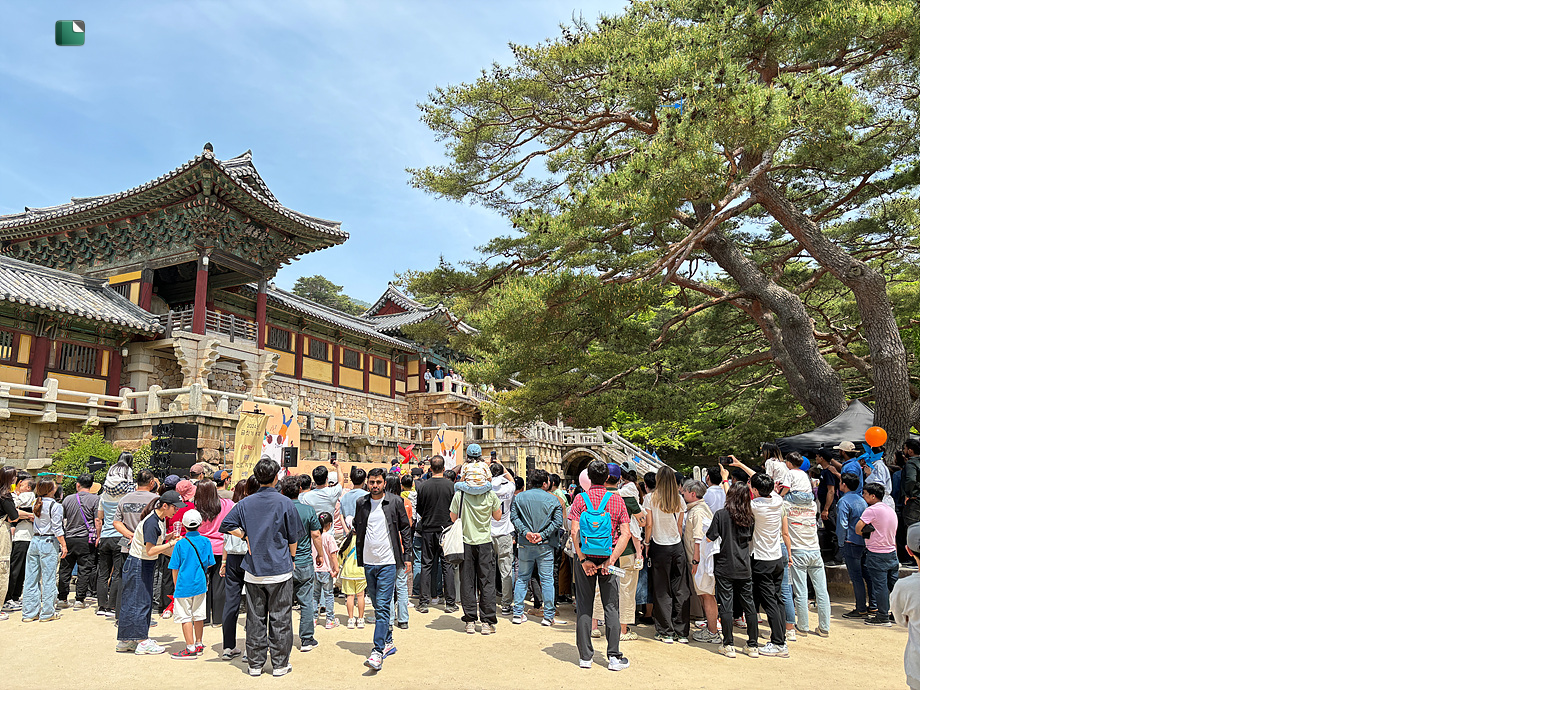 The image size is (1568, 720). What do you see at coordinates (671, 106) in the screenshot?
I see `go to the last item or page` at bounding box center [671, 106].